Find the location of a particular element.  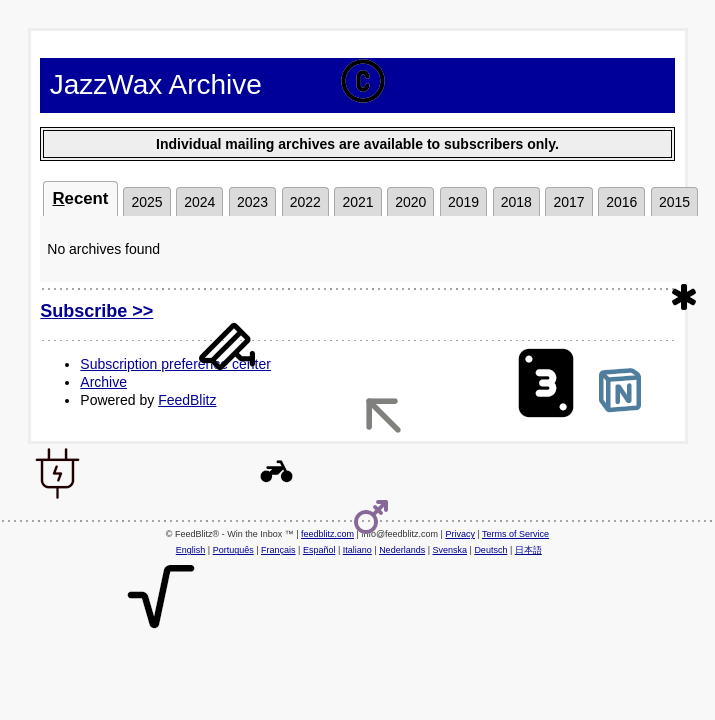

indicates copyright or copyrighted content is located at coordinates (363, 81).